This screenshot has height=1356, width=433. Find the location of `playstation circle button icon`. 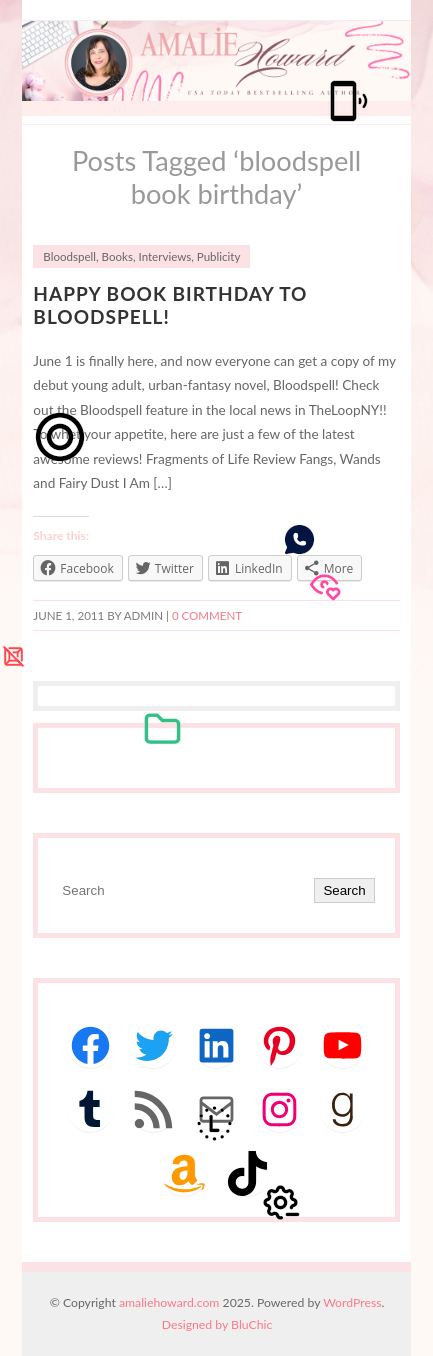

playstation circle button icon is located at coordinates (60, 437).